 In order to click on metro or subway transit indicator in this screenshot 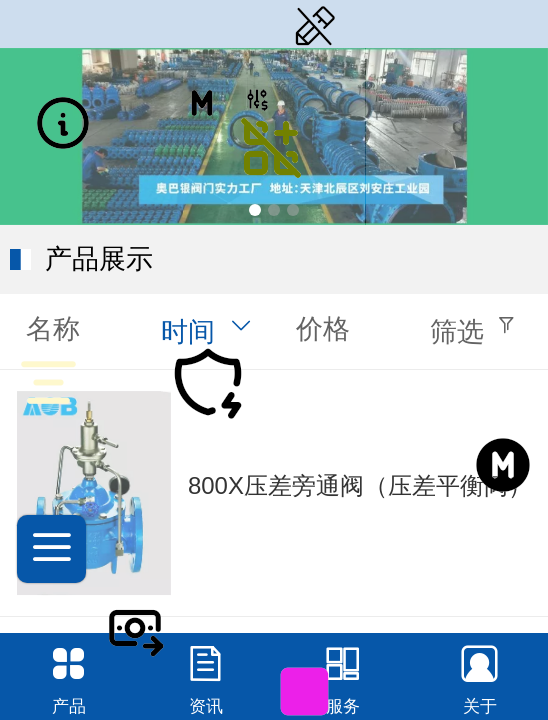, I will do `click(503, 465)`.